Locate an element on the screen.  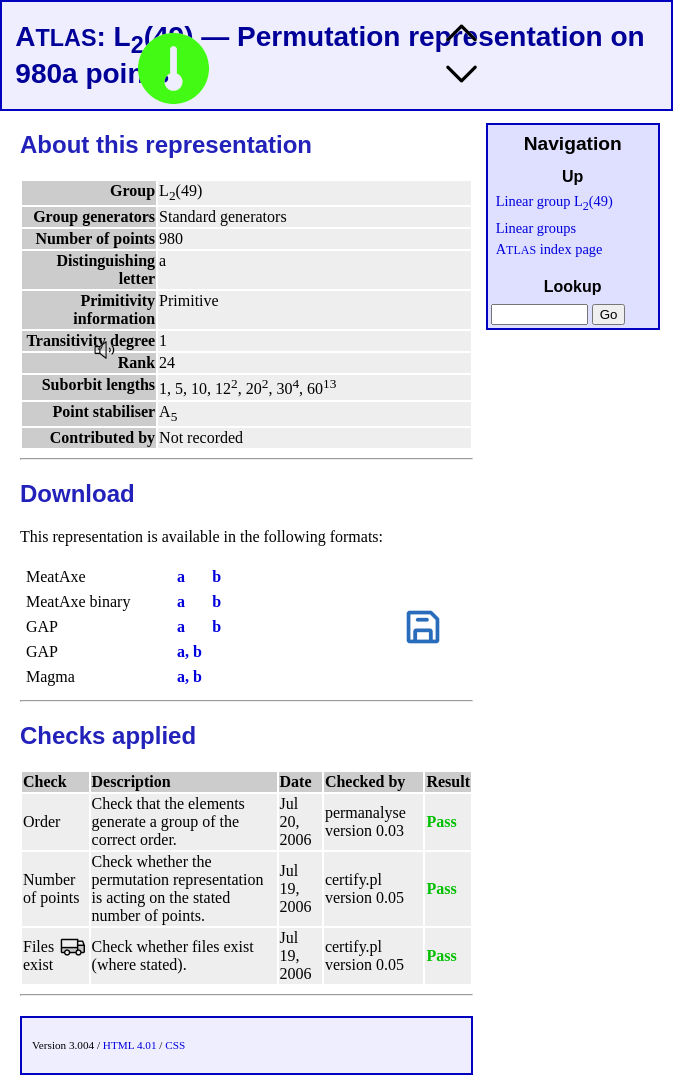
save current file or document is located at coordinates (423, 627).